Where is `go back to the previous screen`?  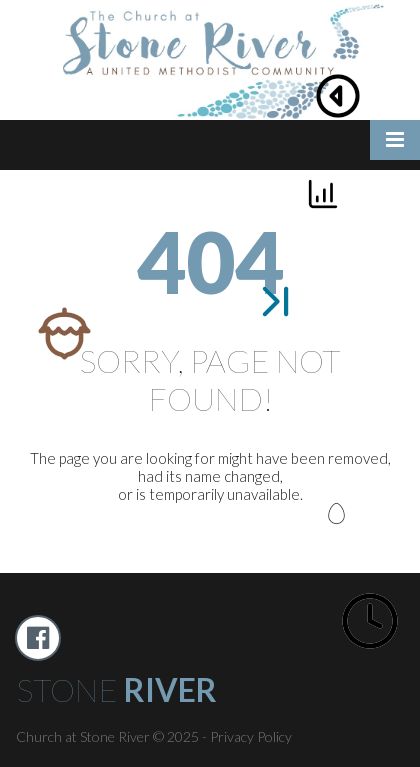 go back to the previous screen is located at coordinates (338, 96).